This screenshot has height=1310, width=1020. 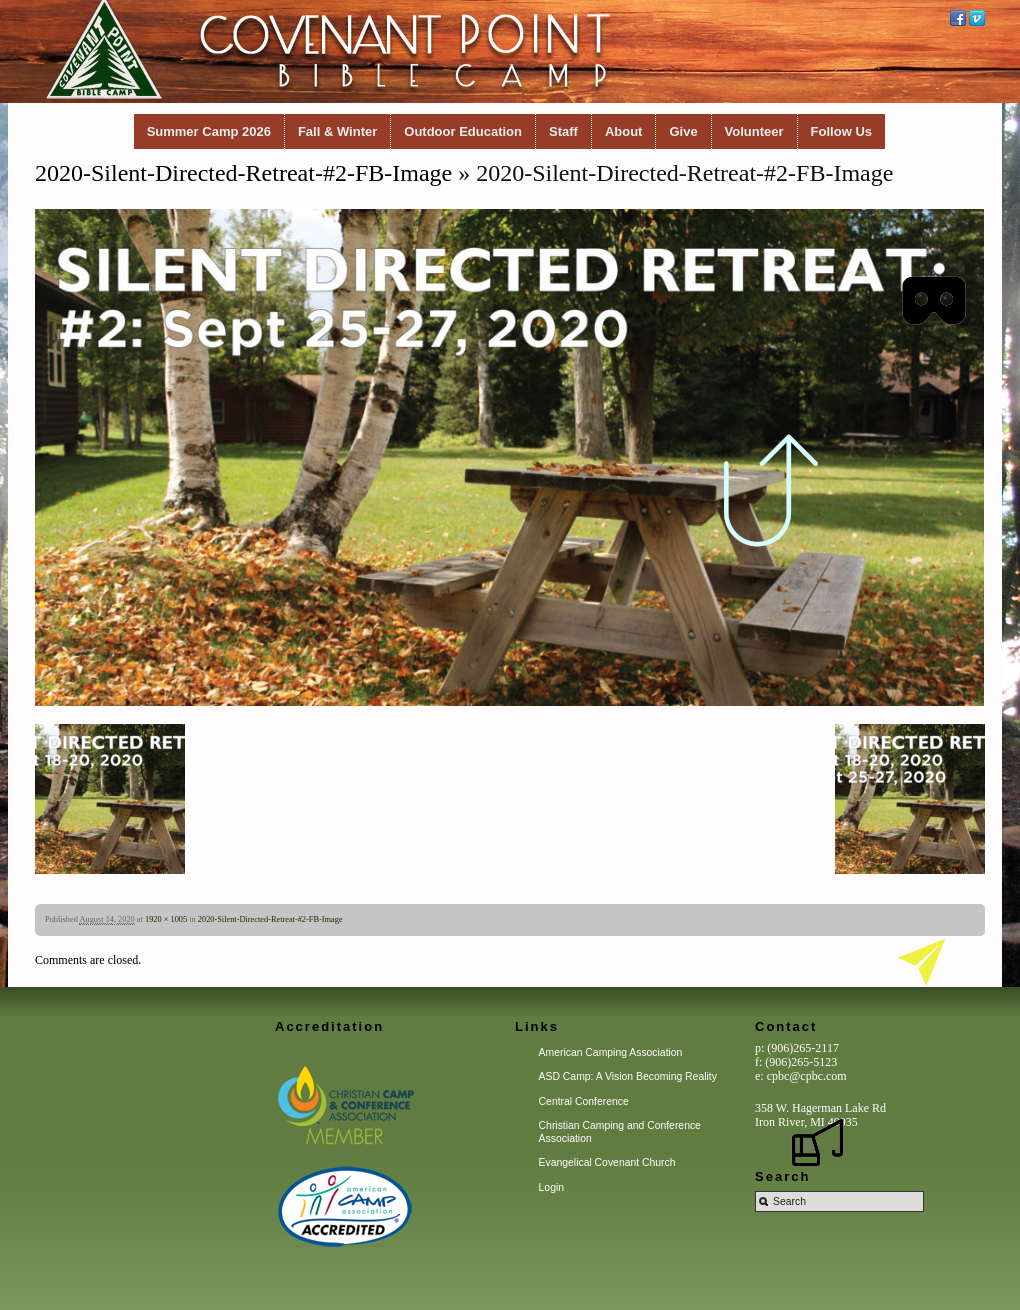 What do you see at coordinates (921, 962) in the screenshot?
I see `send a message` at bounding box center [921, 962].